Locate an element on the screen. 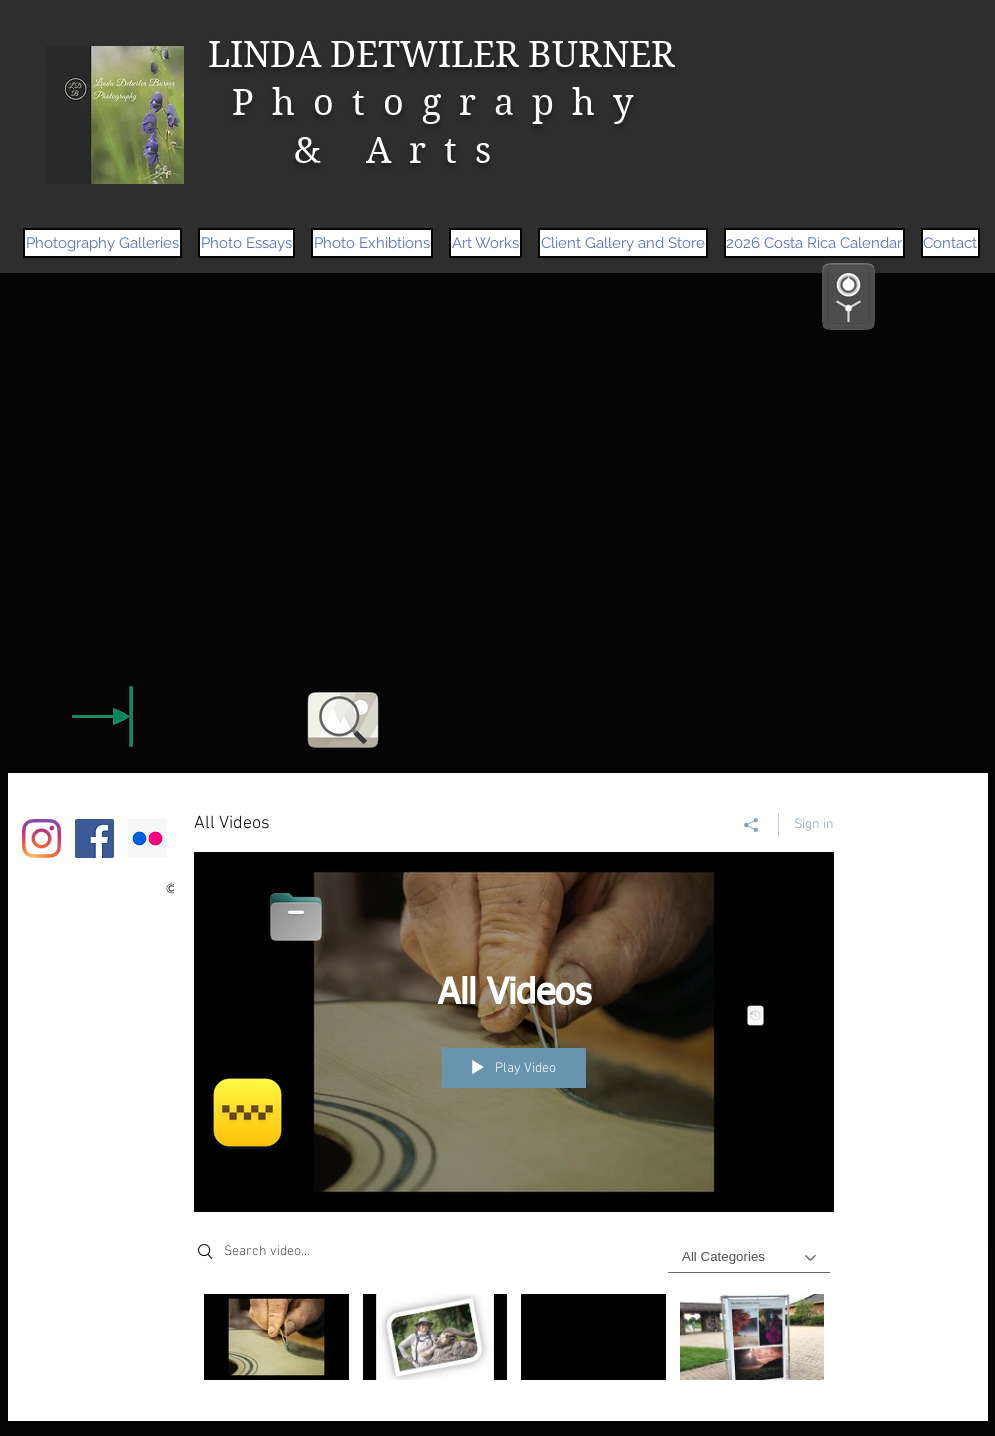 Image resolution: width=995 pixels, height=1436 pixels. a file backup or version history document is located at coordinates (755, 1015).